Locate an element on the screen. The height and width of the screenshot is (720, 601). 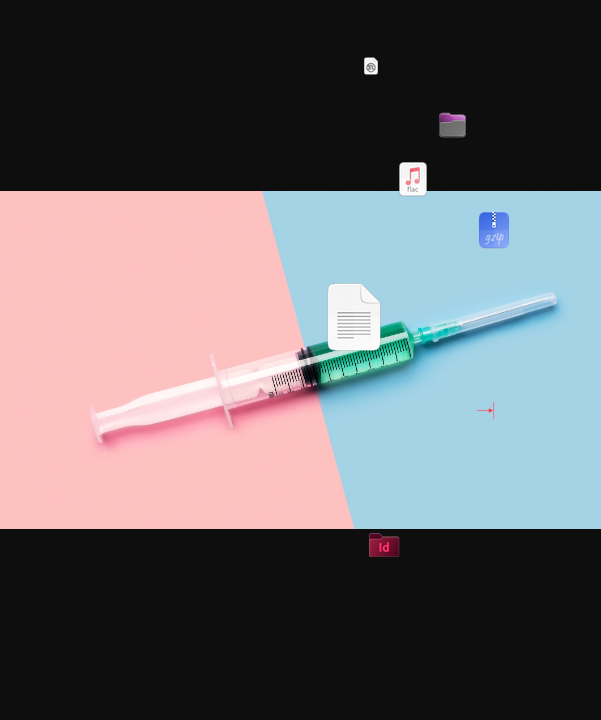
folder containing Adobe InDesign project files is located at coordinates (384, 546).